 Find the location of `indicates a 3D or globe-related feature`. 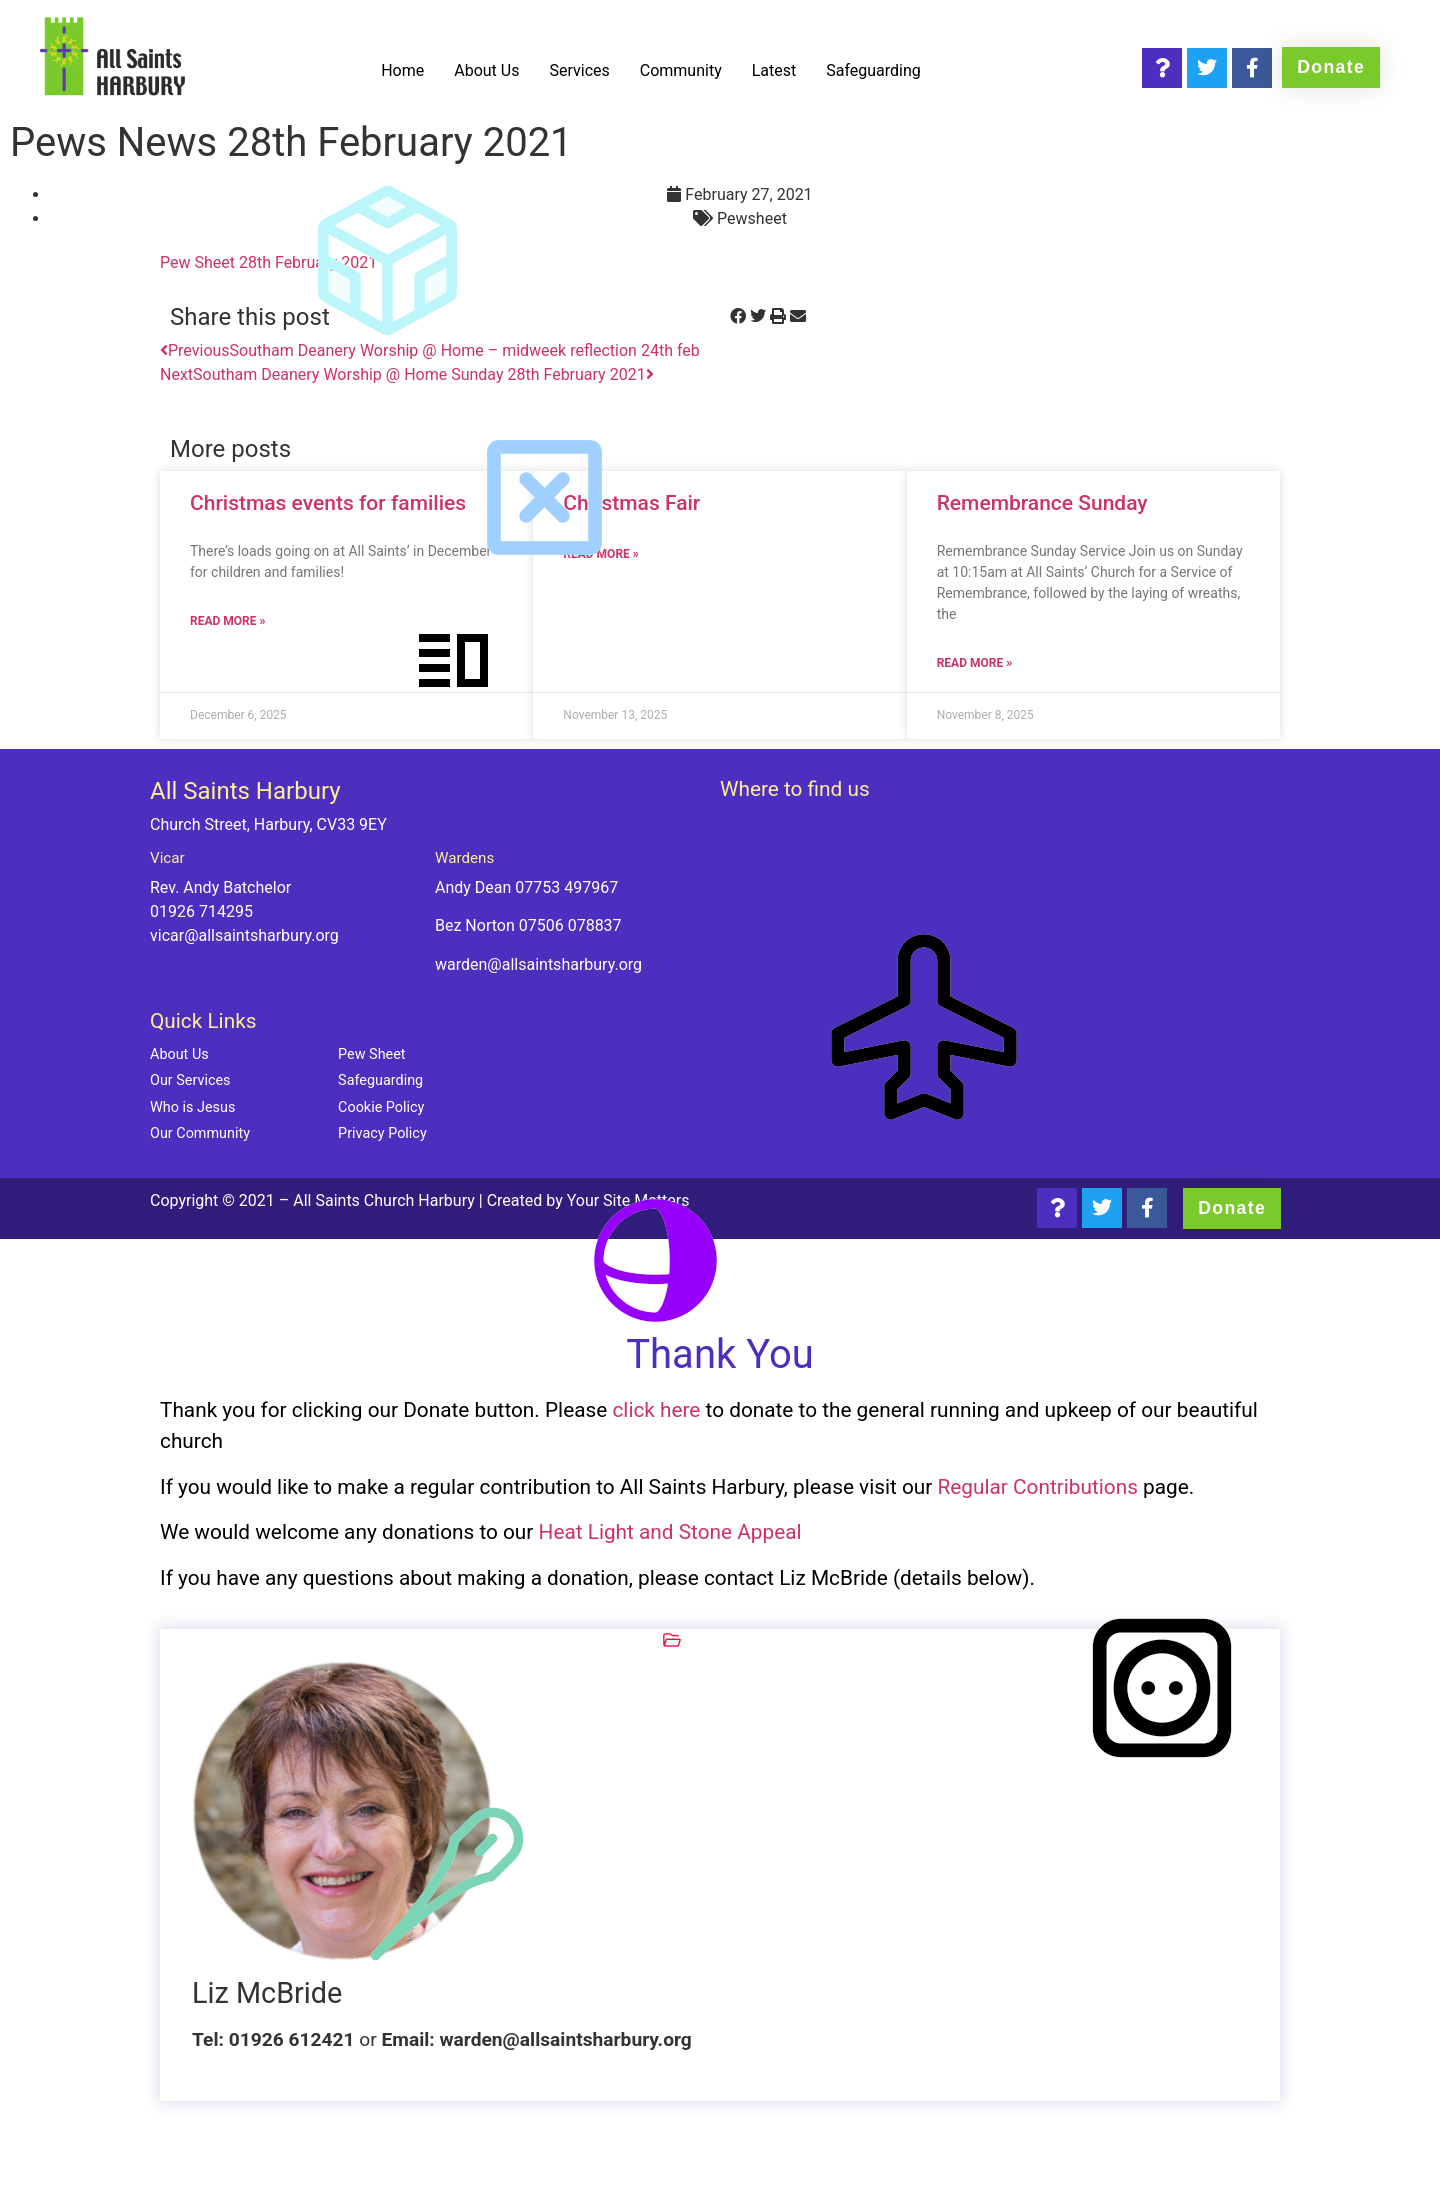

indicates a 3D or globe-related feature is located at coordinates (655, 1260).